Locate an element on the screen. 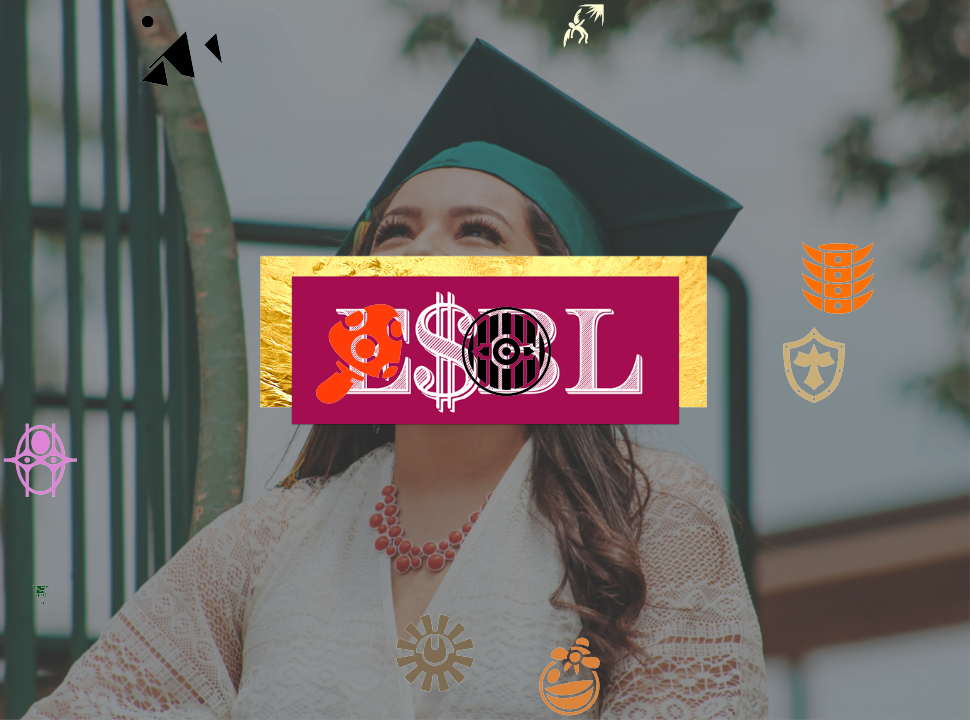  mythological character or story element in a game is located at coordinates (582, 26).